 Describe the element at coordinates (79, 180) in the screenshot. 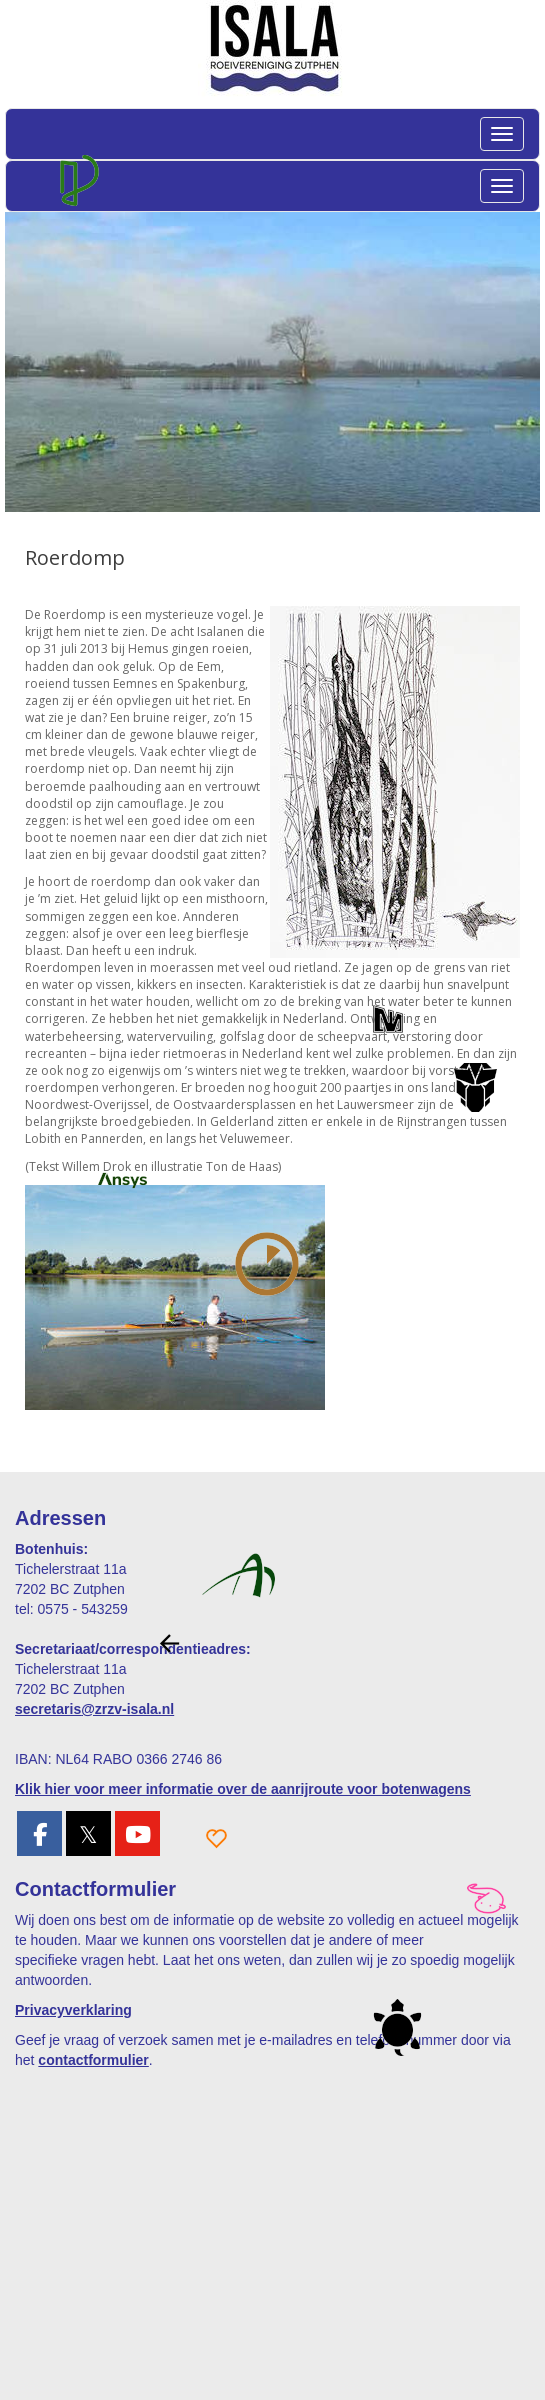

I see `open Progate coding learning platform` at that location.